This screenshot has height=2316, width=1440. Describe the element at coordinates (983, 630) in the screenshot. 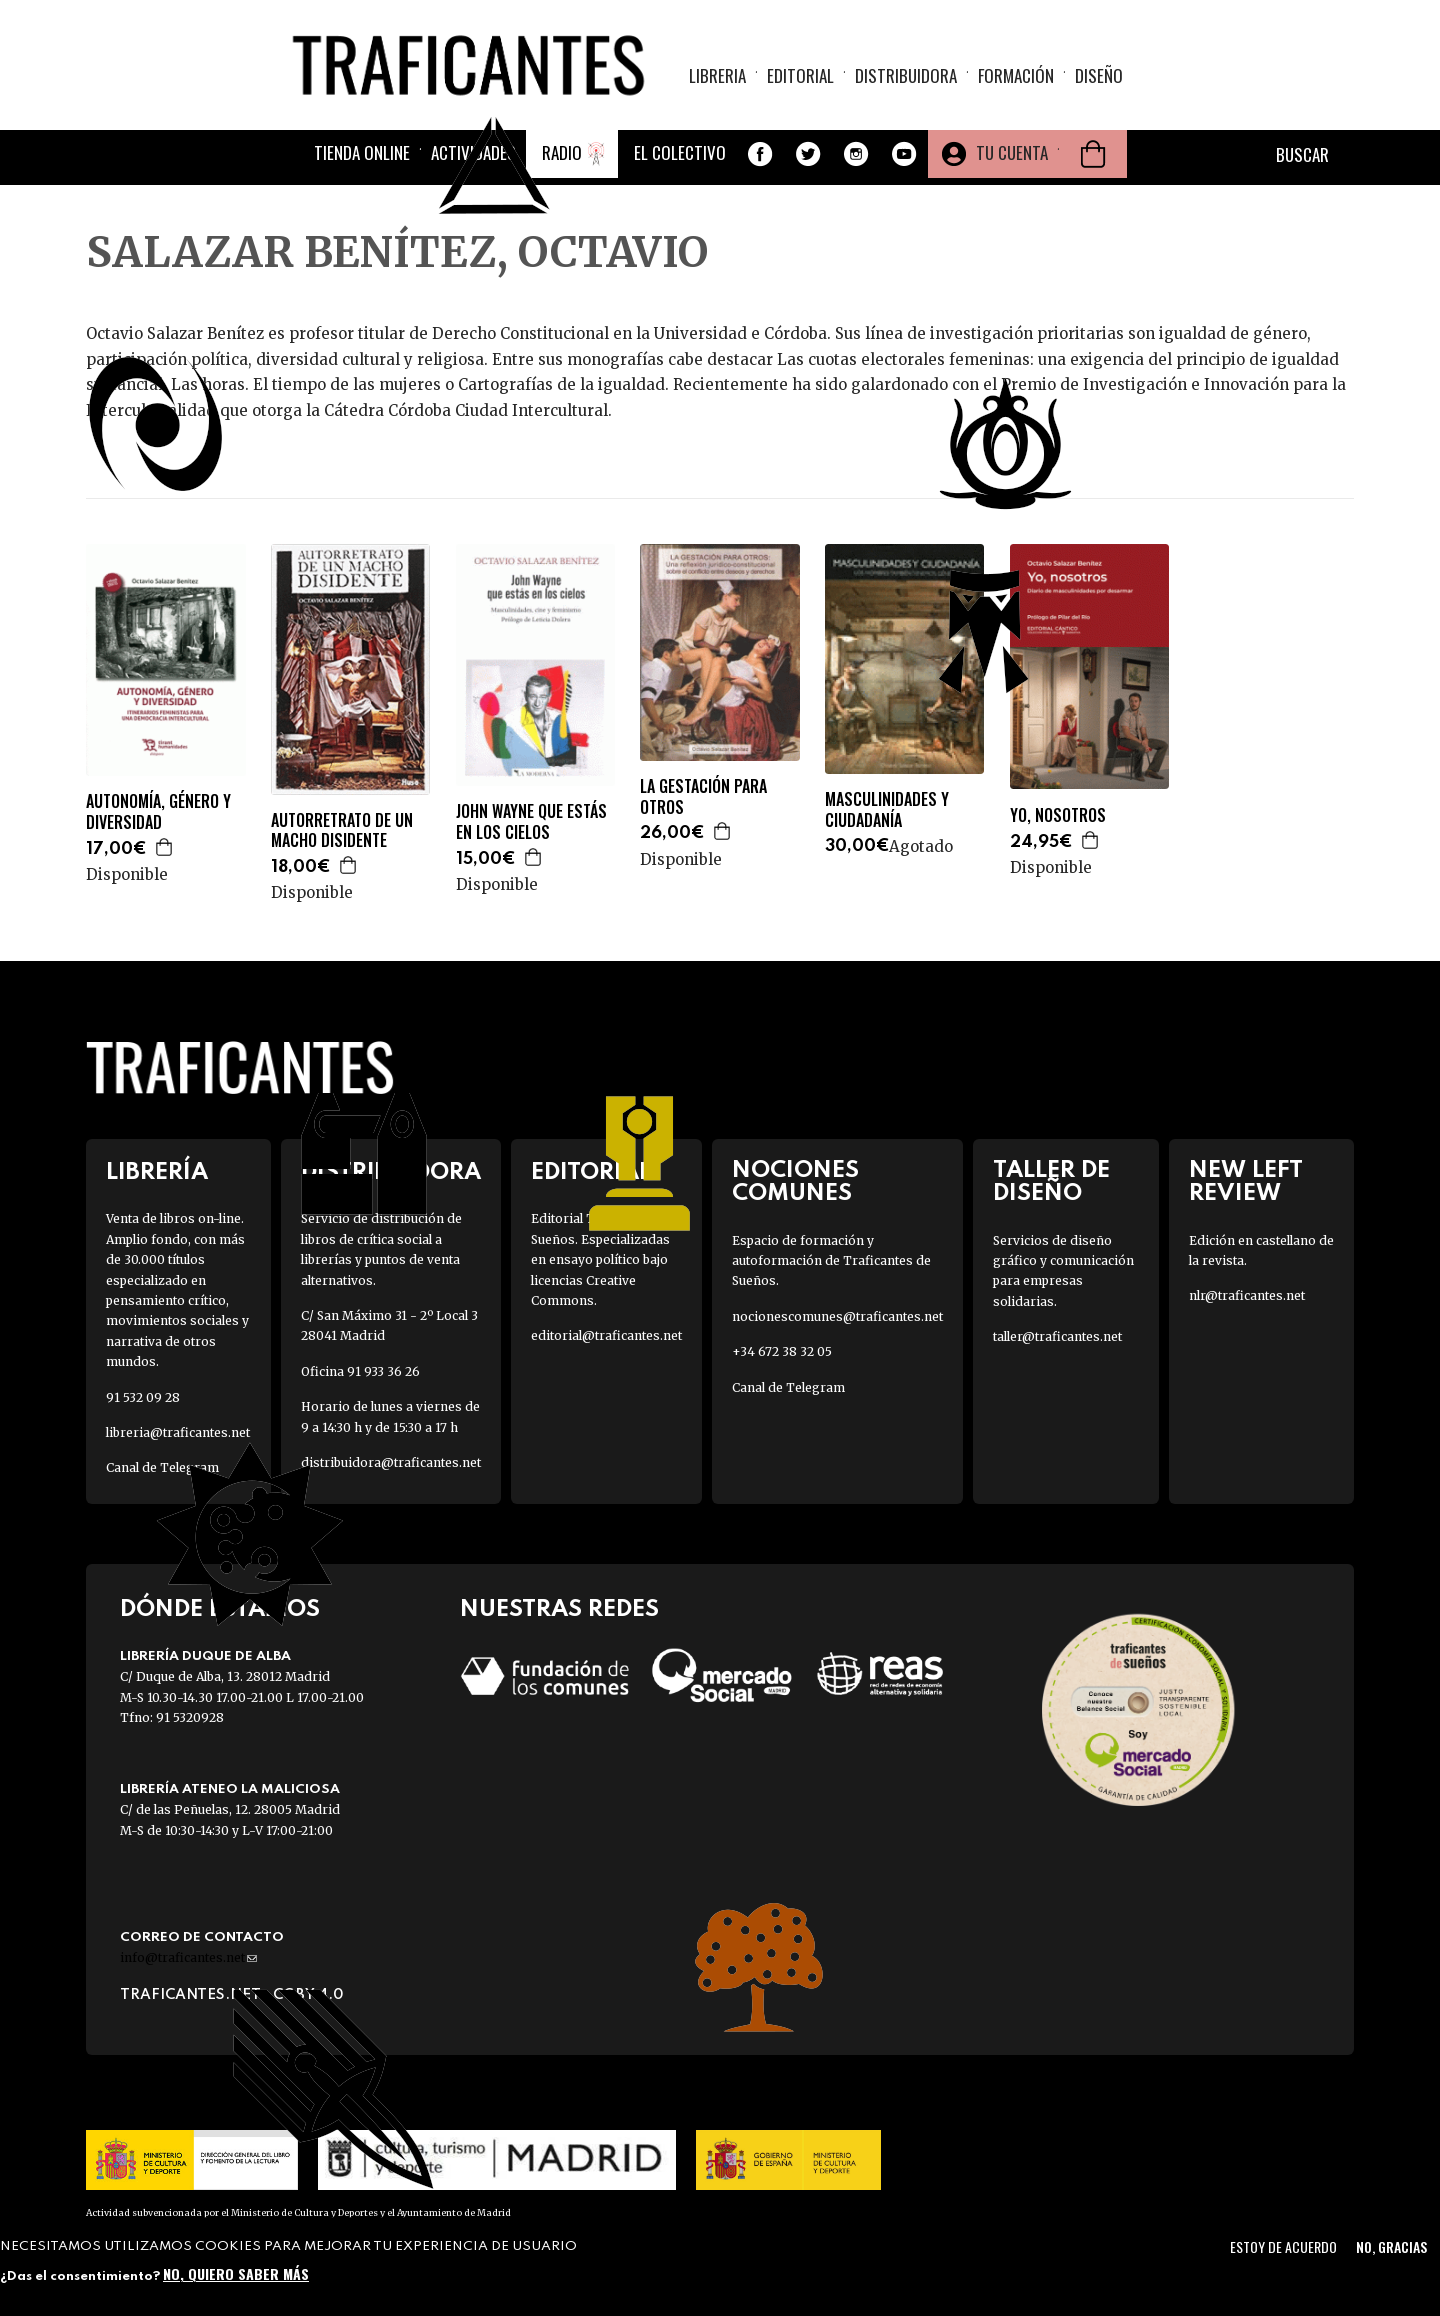

I see `indicates a revoked or lost achievement` at that location.